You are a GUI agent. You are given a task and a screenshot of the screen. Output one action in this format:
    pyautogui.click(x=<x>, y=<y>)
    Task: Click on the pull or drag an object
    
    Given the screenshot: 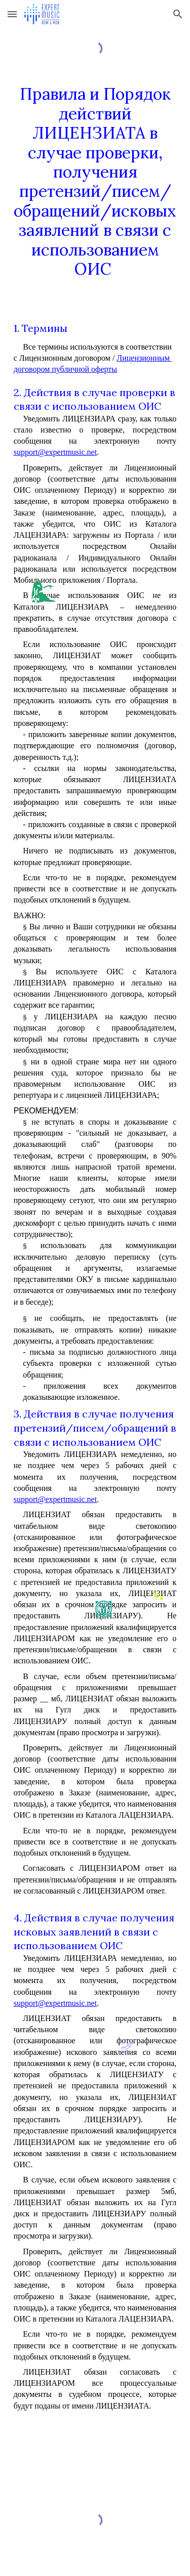 What is the action you would take?
    pyautogui.click(x=158, y=1594)
    